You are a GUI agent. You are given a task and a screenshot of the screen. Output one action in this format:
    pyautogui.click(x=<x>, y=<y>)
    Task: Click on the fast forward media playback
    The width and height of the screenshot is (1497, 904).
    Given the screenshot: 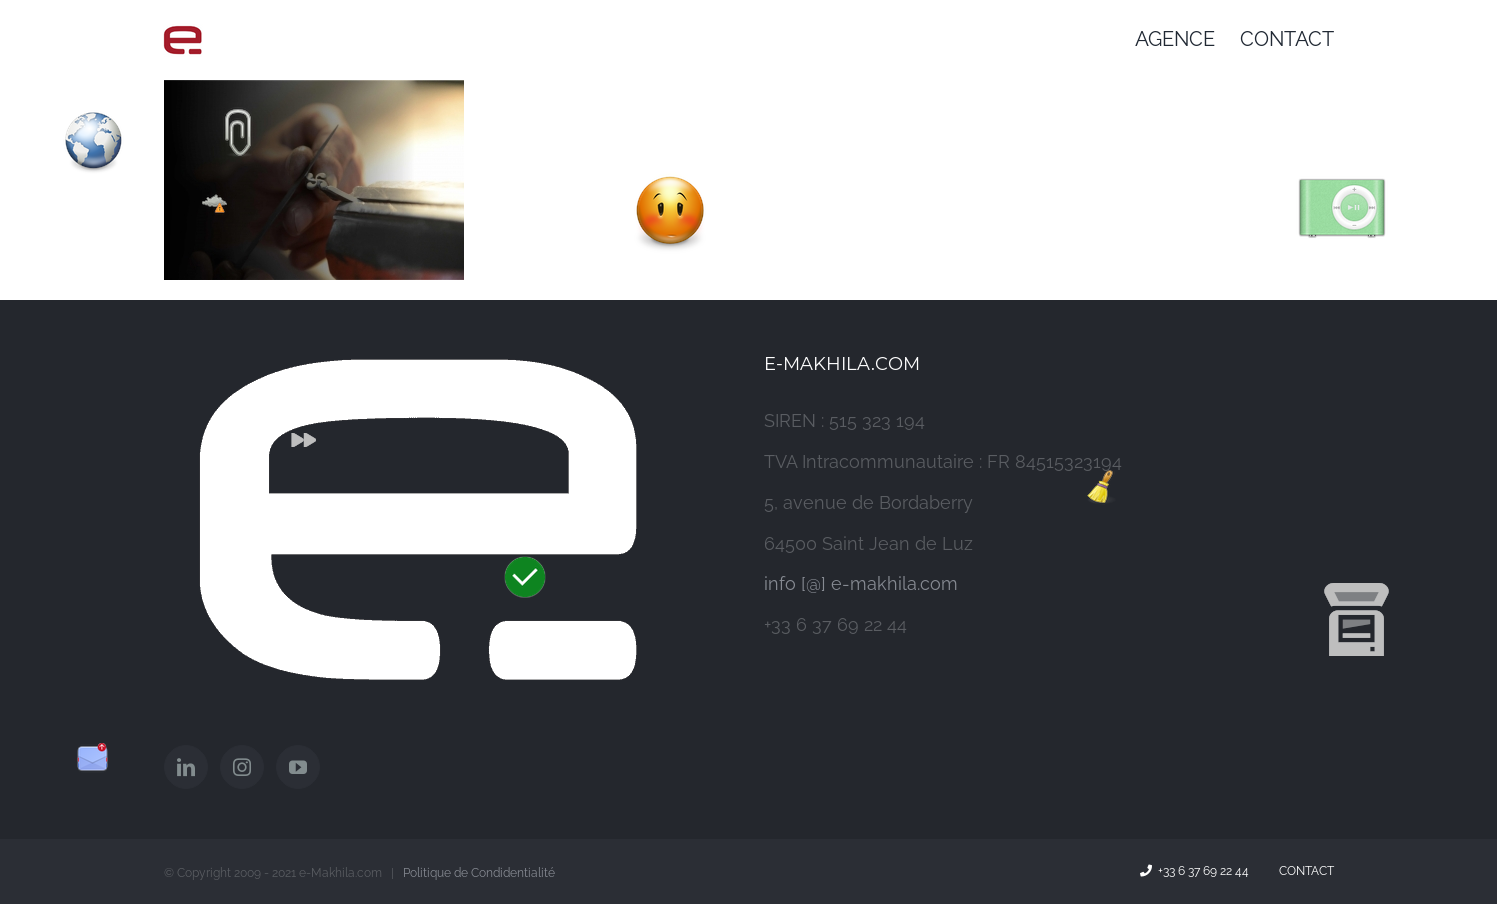 What is the action you would take?
    pyautogui.click(x=304, y=440)
    